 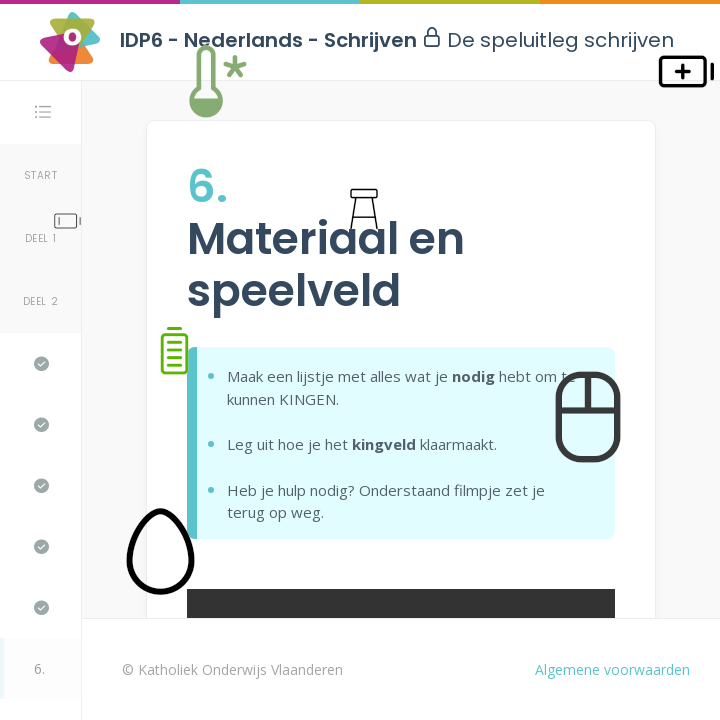 I want to click on browse furniture or seating options, so click(x=364, y=209).